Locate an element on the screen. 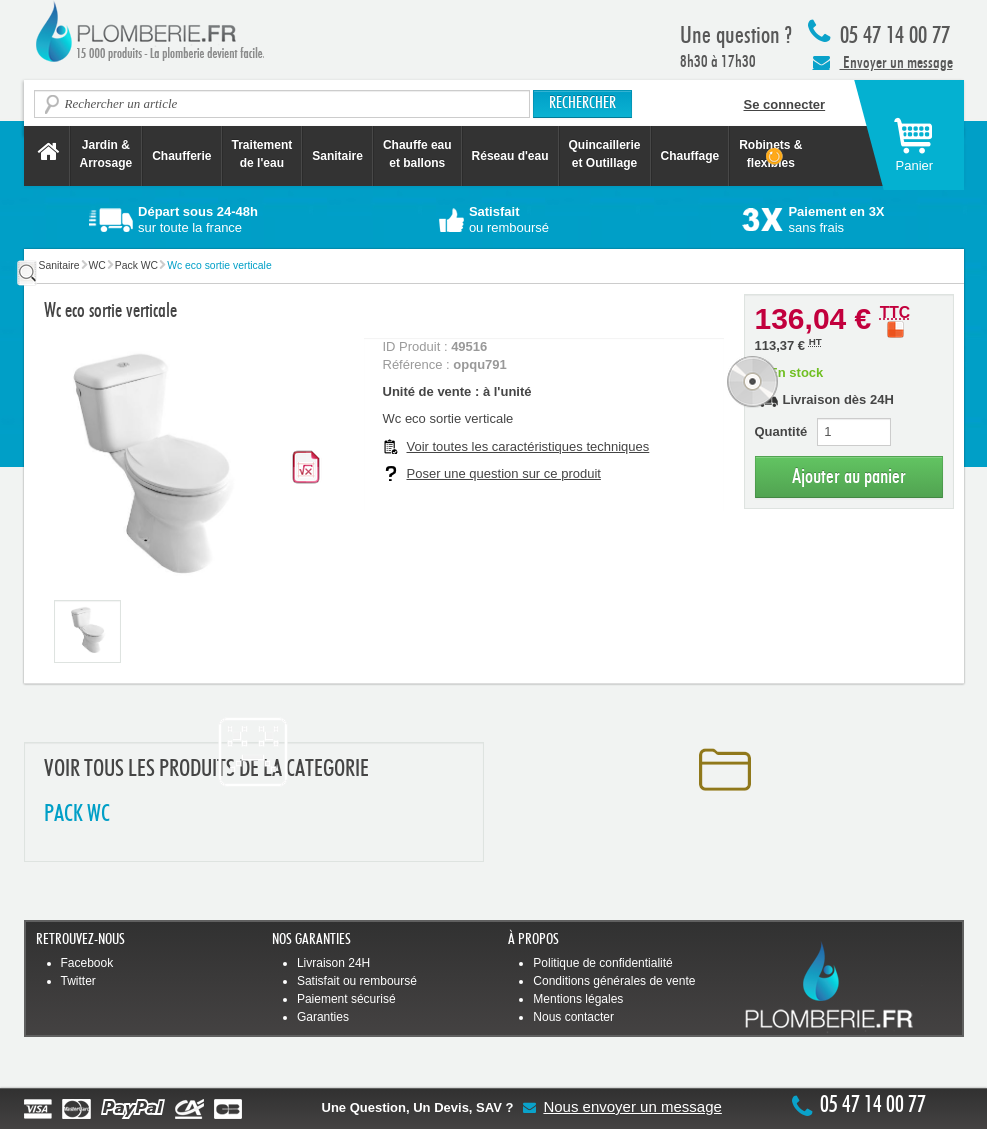  open file manager is located at coordinates (725, 768).